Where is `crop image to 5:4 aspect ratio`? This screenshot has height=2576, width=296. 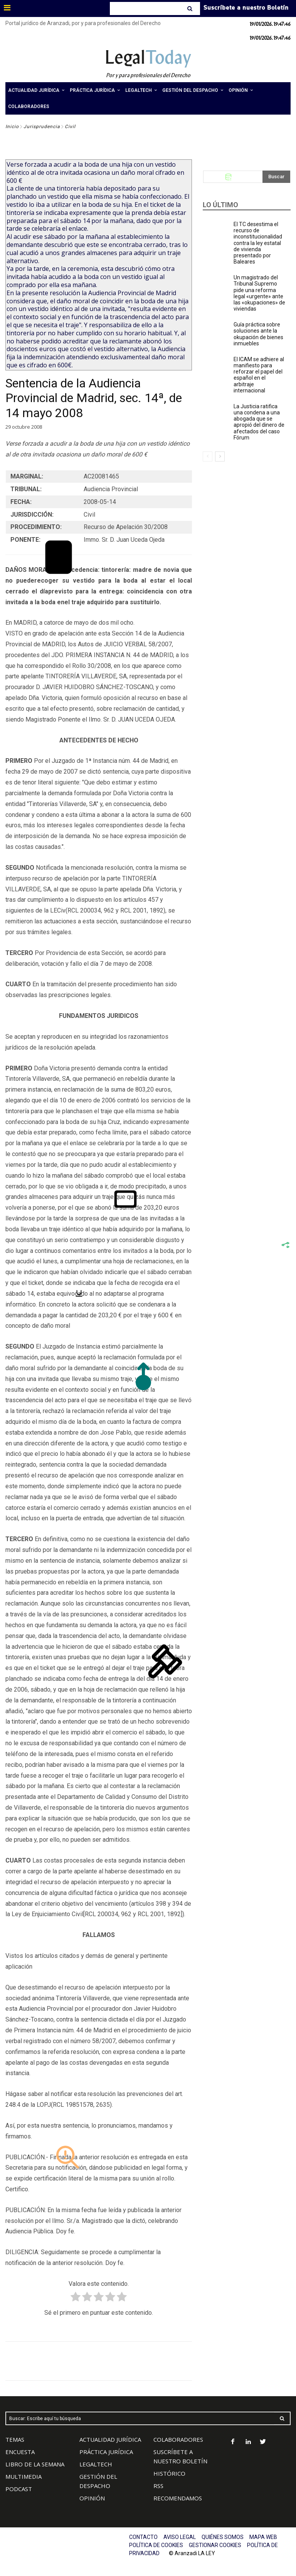 crop image to 5:4 aspect ratio is located at coordinates (125, 1199).